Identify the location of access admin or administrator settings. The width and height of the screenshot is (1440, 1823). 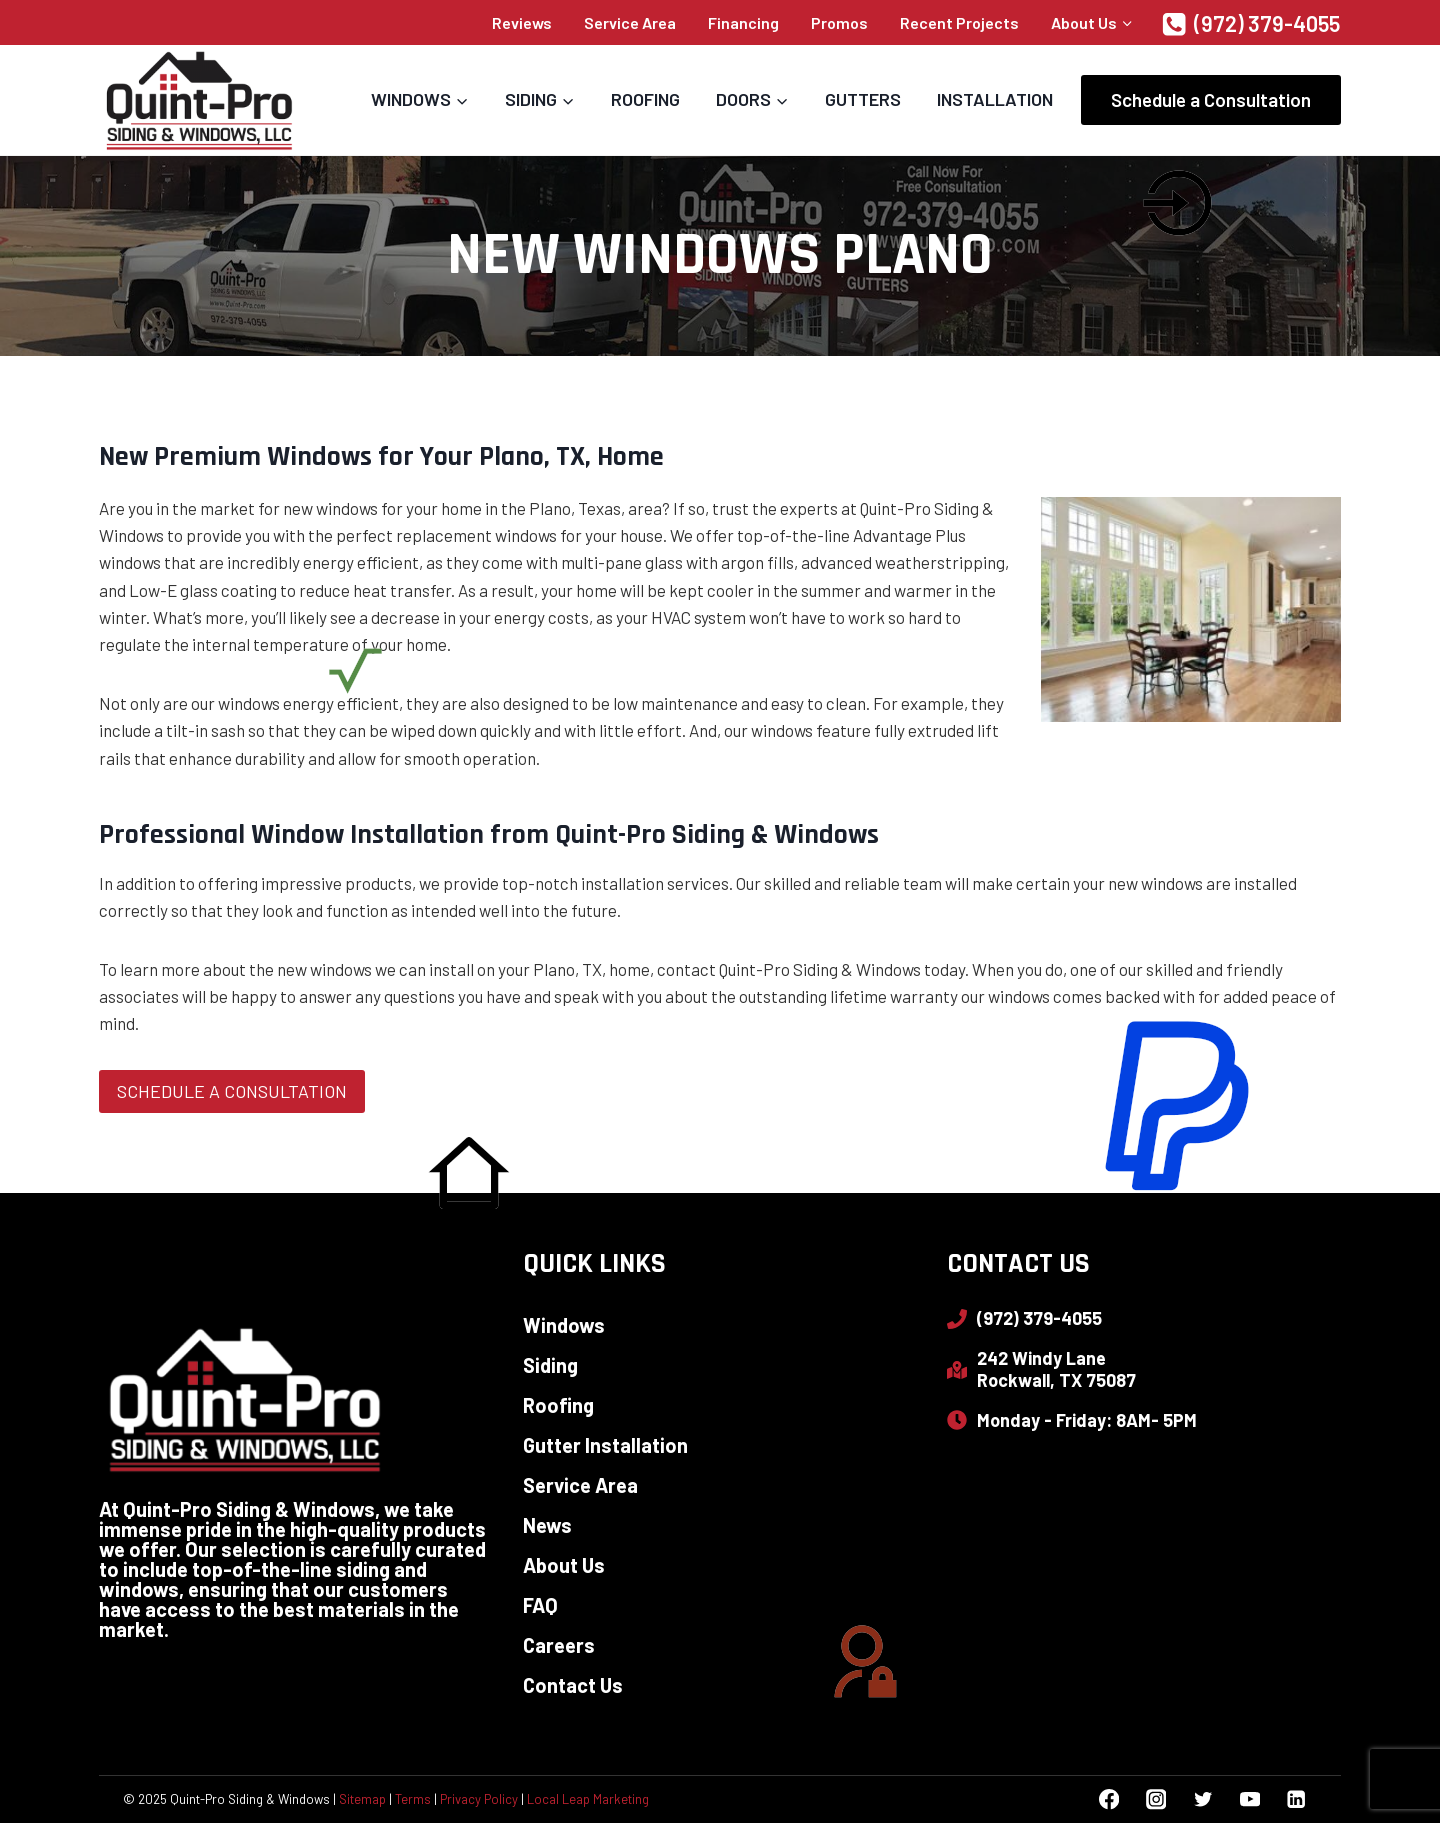
(862, 1663).